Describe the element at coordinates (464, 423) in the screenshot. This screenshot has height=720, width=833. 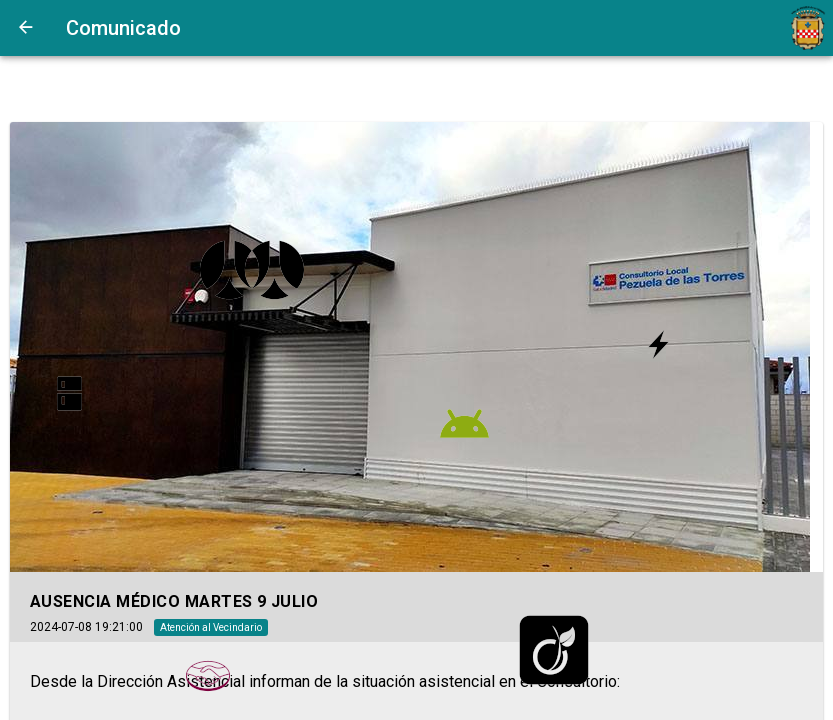
I see `android operating system logo` at that location.